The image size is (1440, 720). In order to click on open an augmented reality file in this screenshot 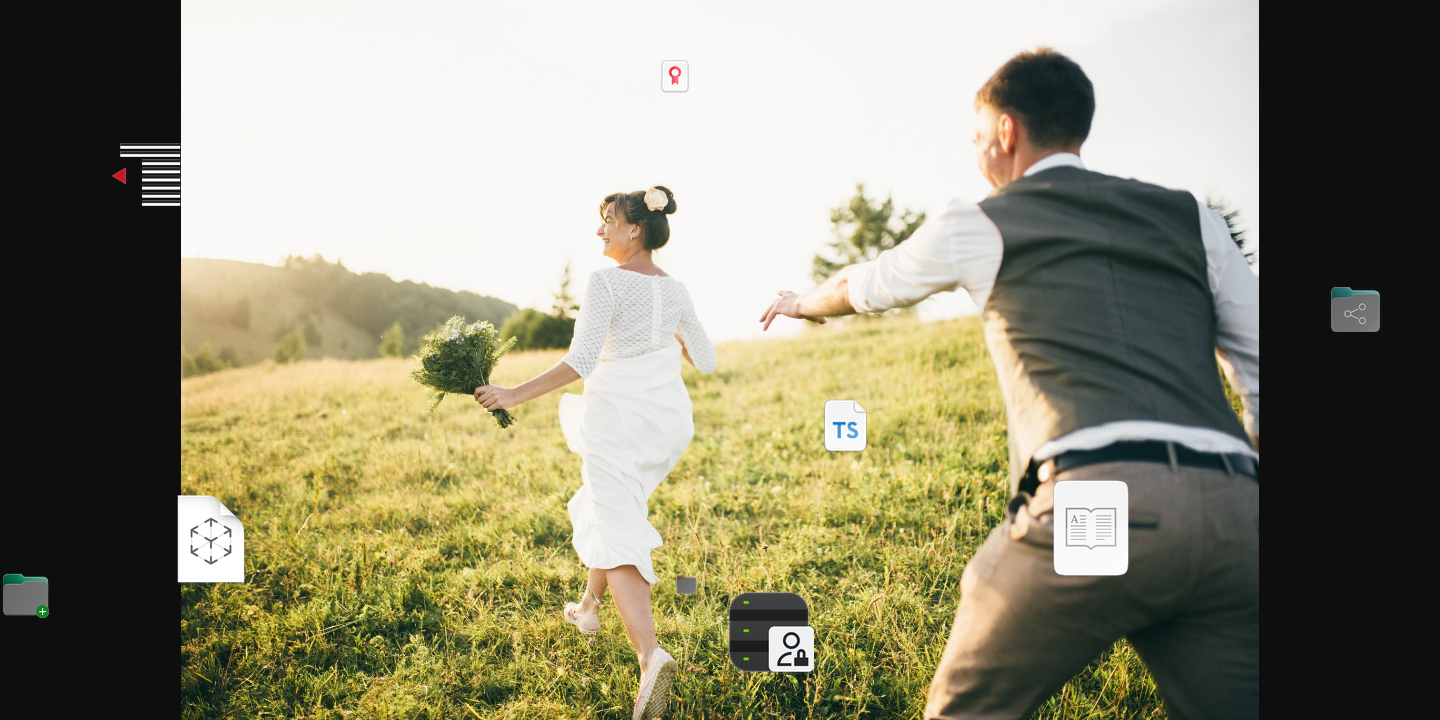, I will do `click(211, 541)`.